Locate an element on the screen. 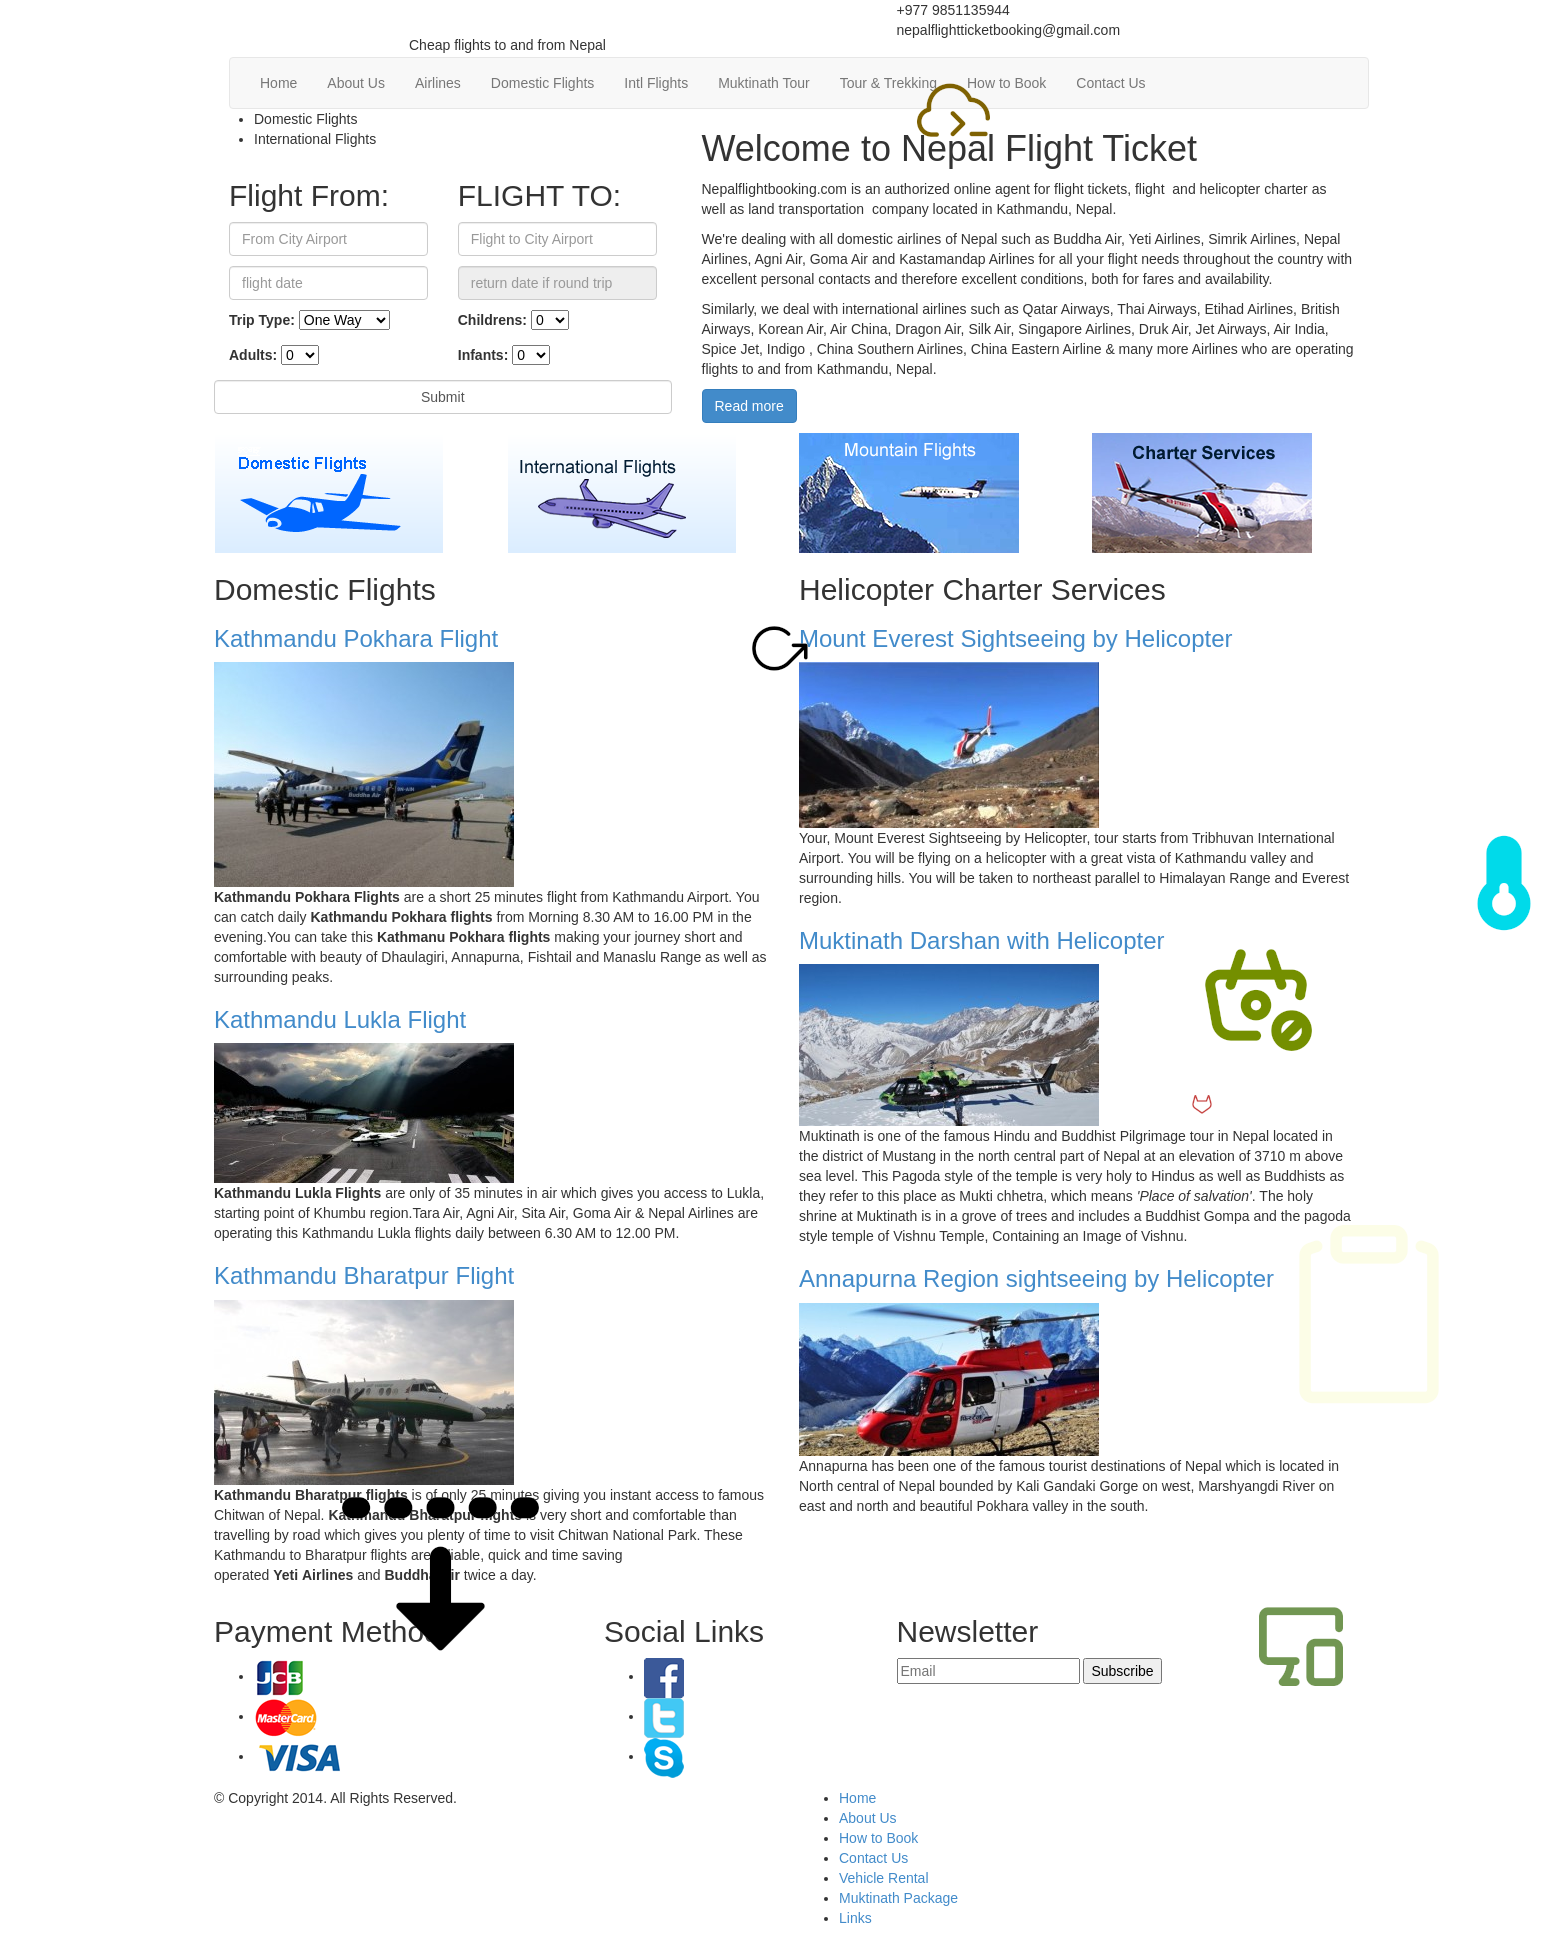 The width and height of the screenshot is (1568, 1938). paste copied content from clipboard is located at coordinates (1369, 1318).